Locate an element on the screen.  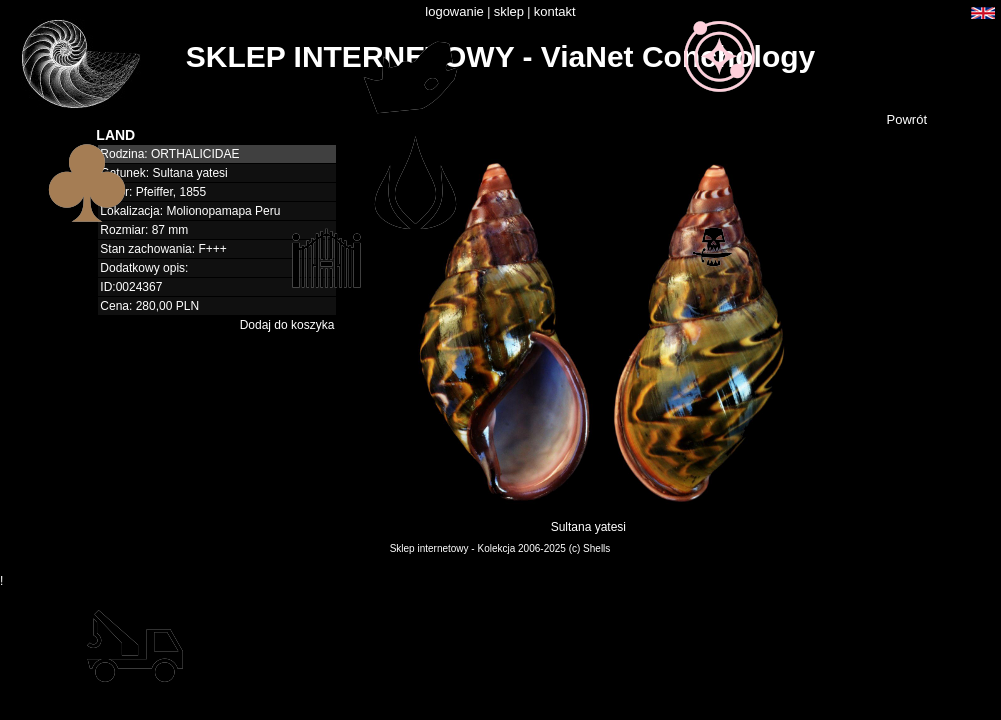
enter a gated area or level is located at coordinates (326, 253).